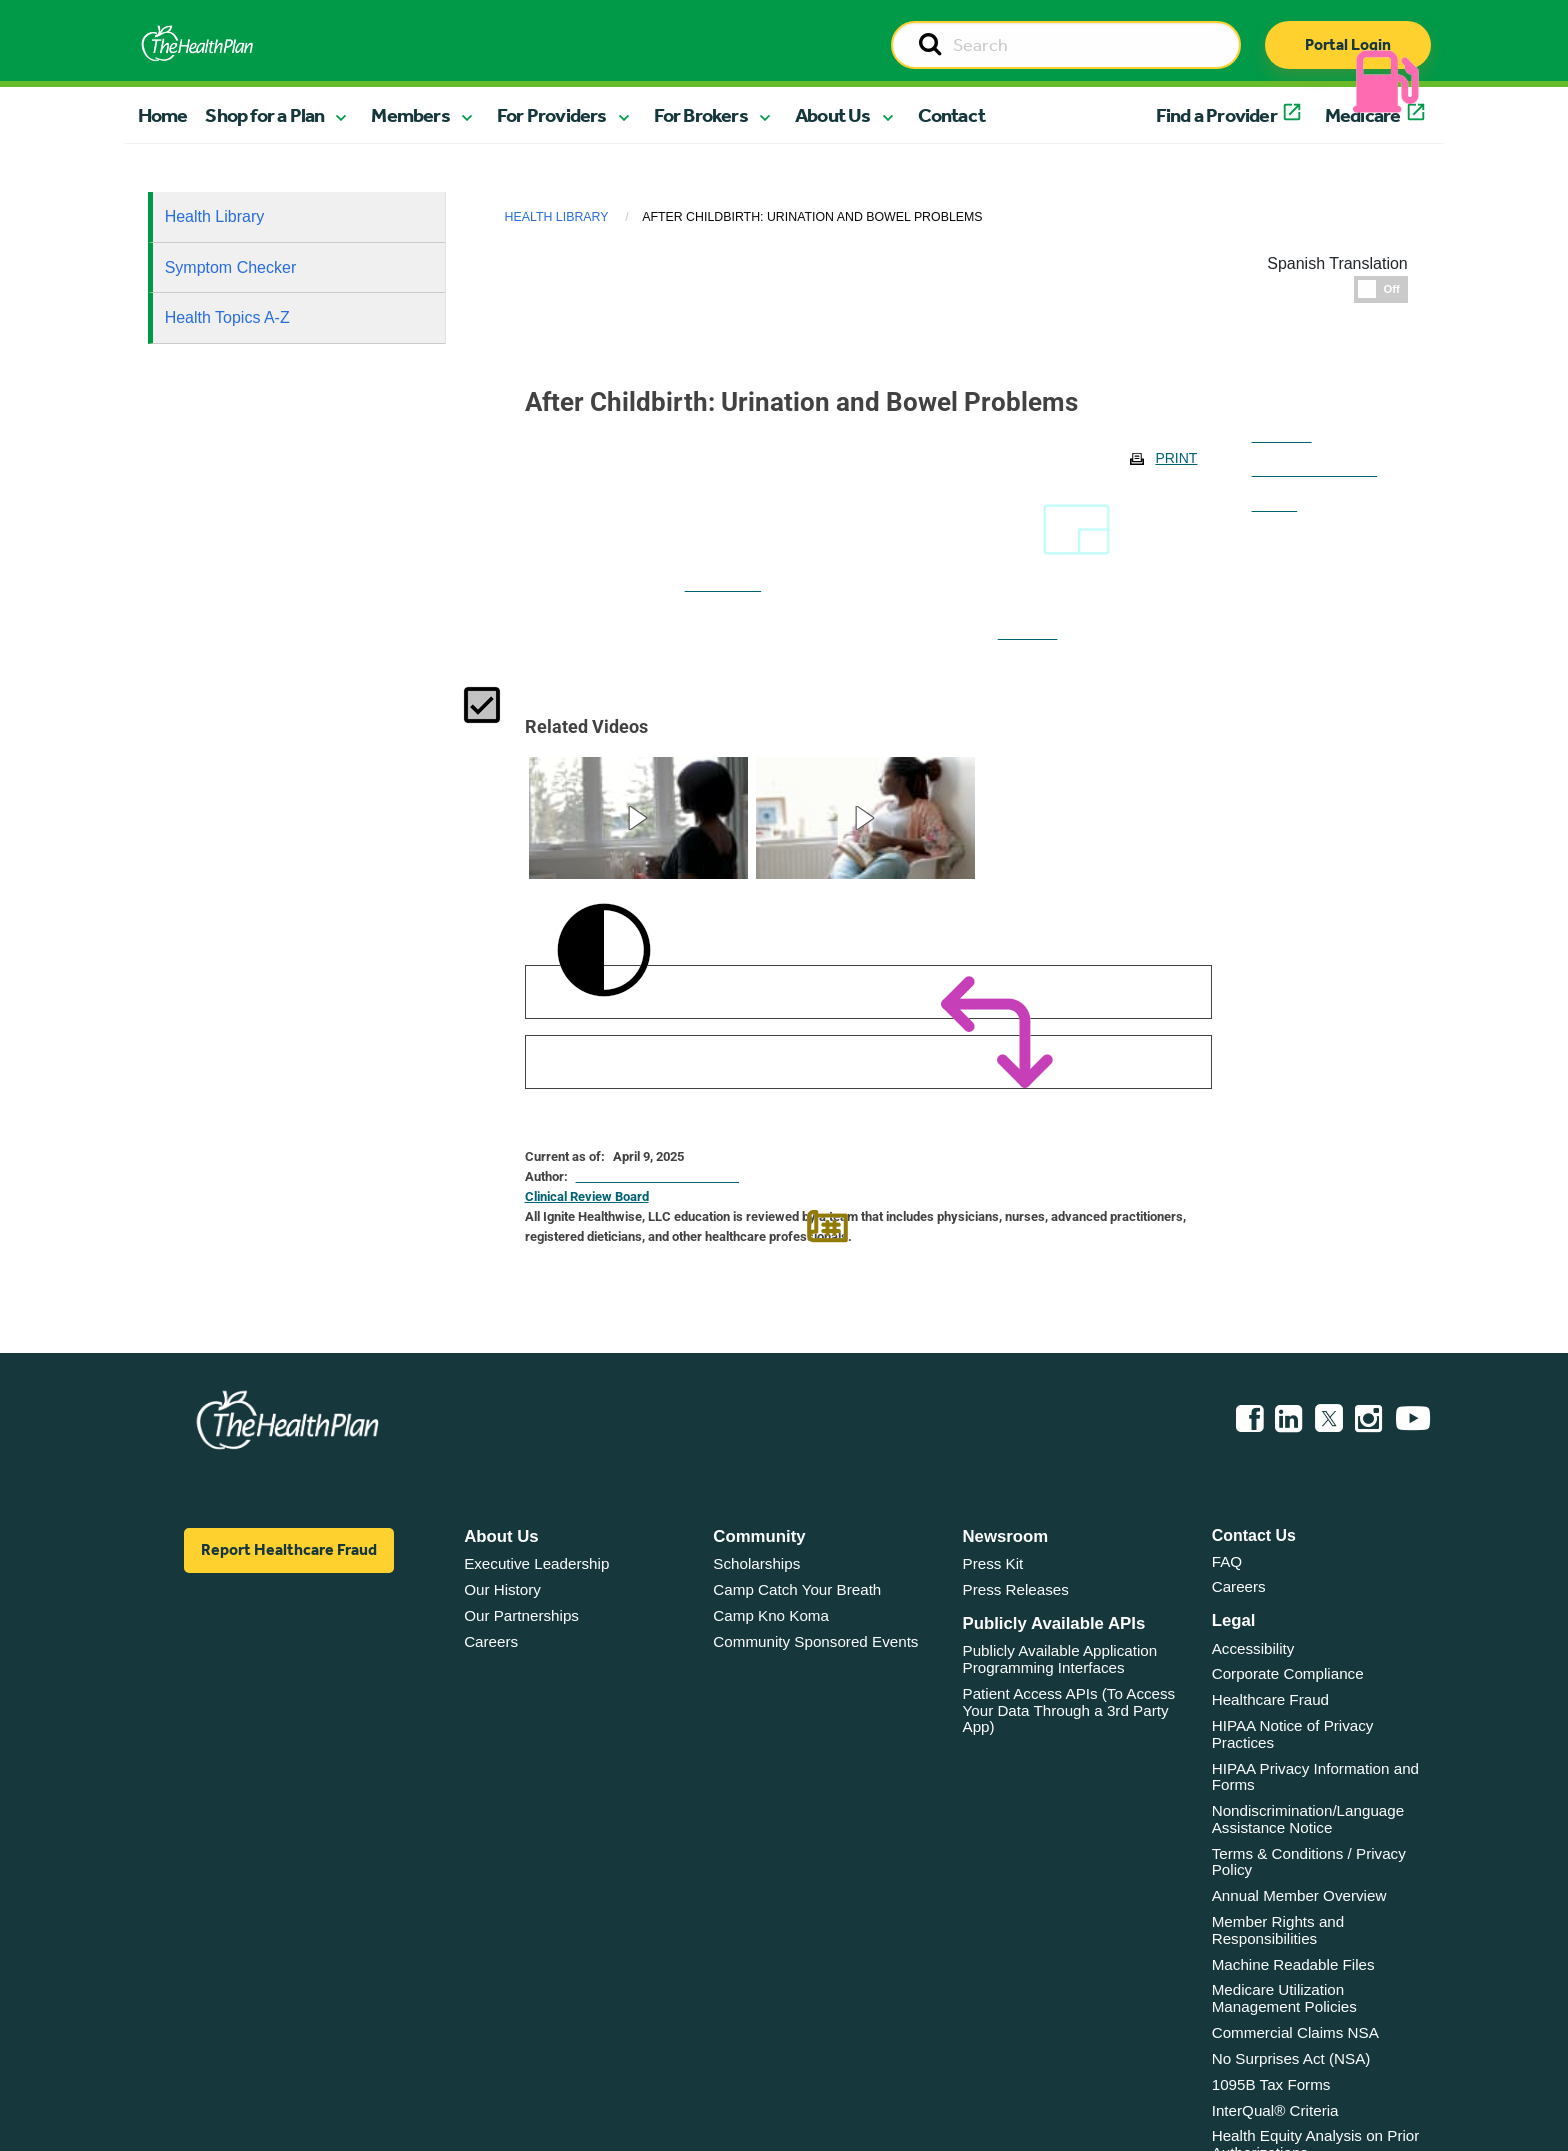 This screenshot has width=1568, height=2151. Describe the element at coordinates (997, 1032) in the screenshot. I see `move or resize element diagonally to bottom-left` at that location.